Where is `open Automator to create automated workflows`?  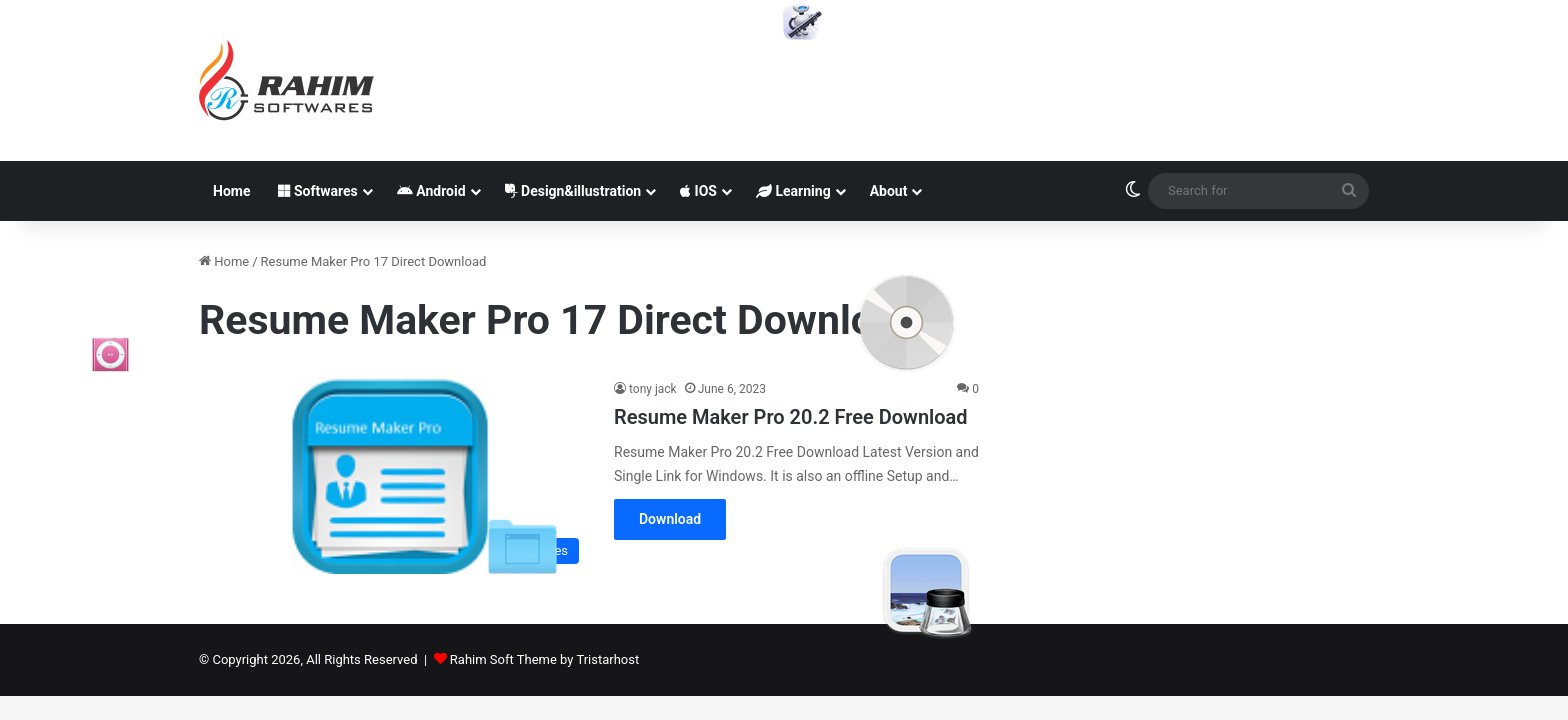
open Automator to create automated workflows is located at coordinates (801, 22).